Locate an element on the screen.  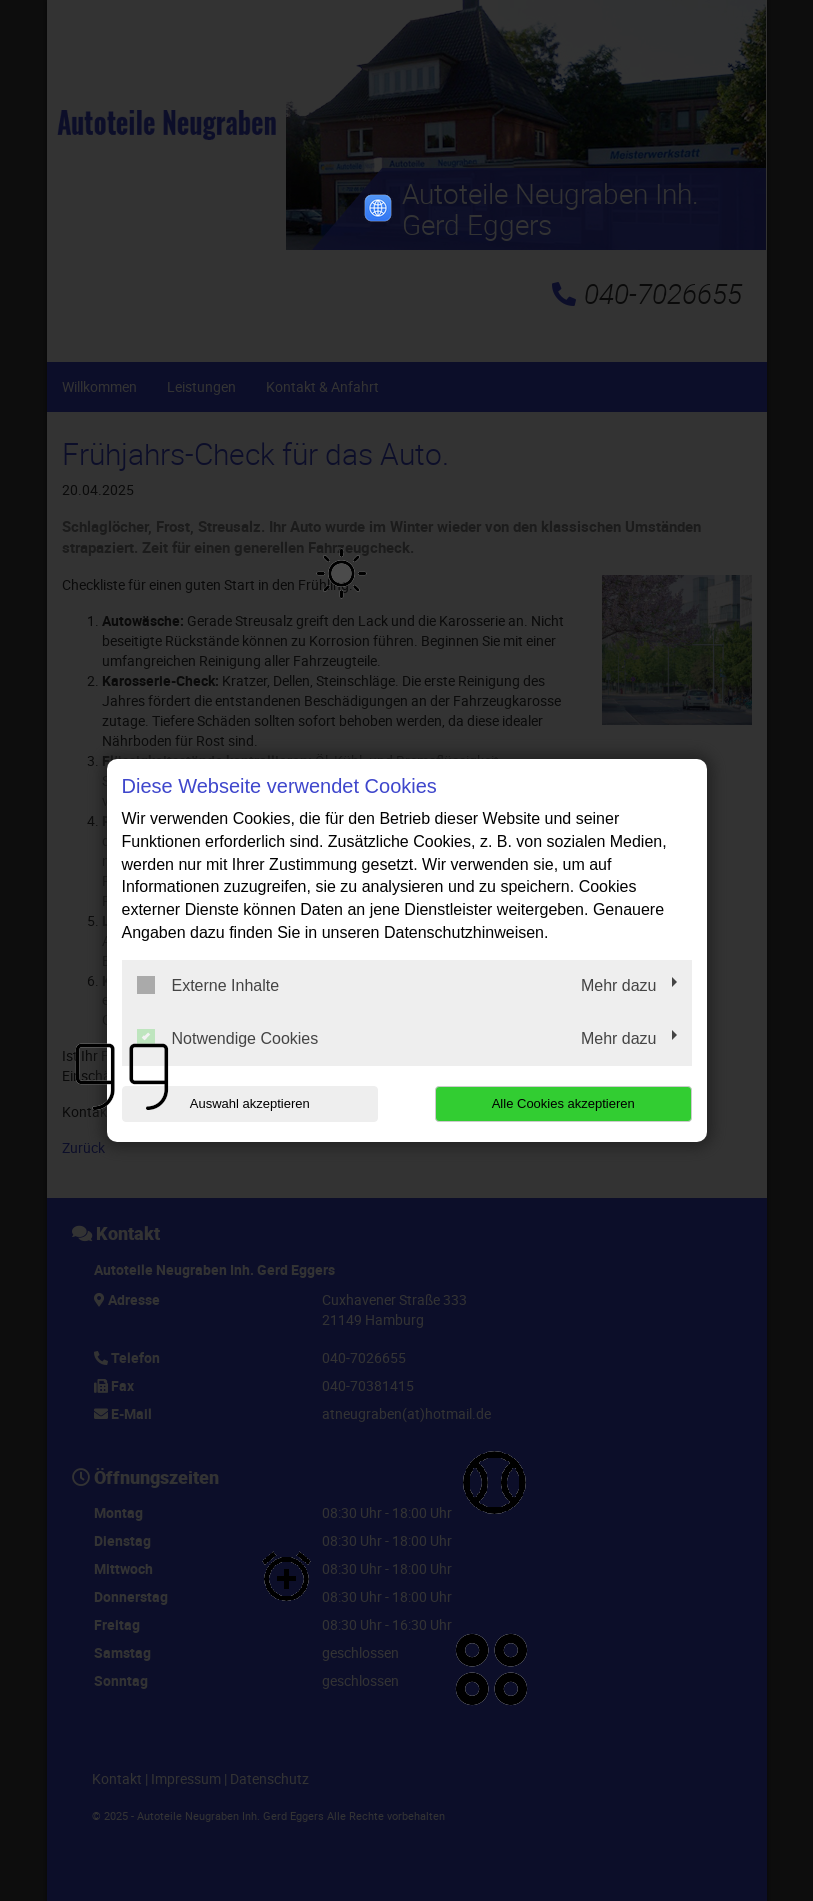
add a new alarm is located at coordinates (286, 1576).